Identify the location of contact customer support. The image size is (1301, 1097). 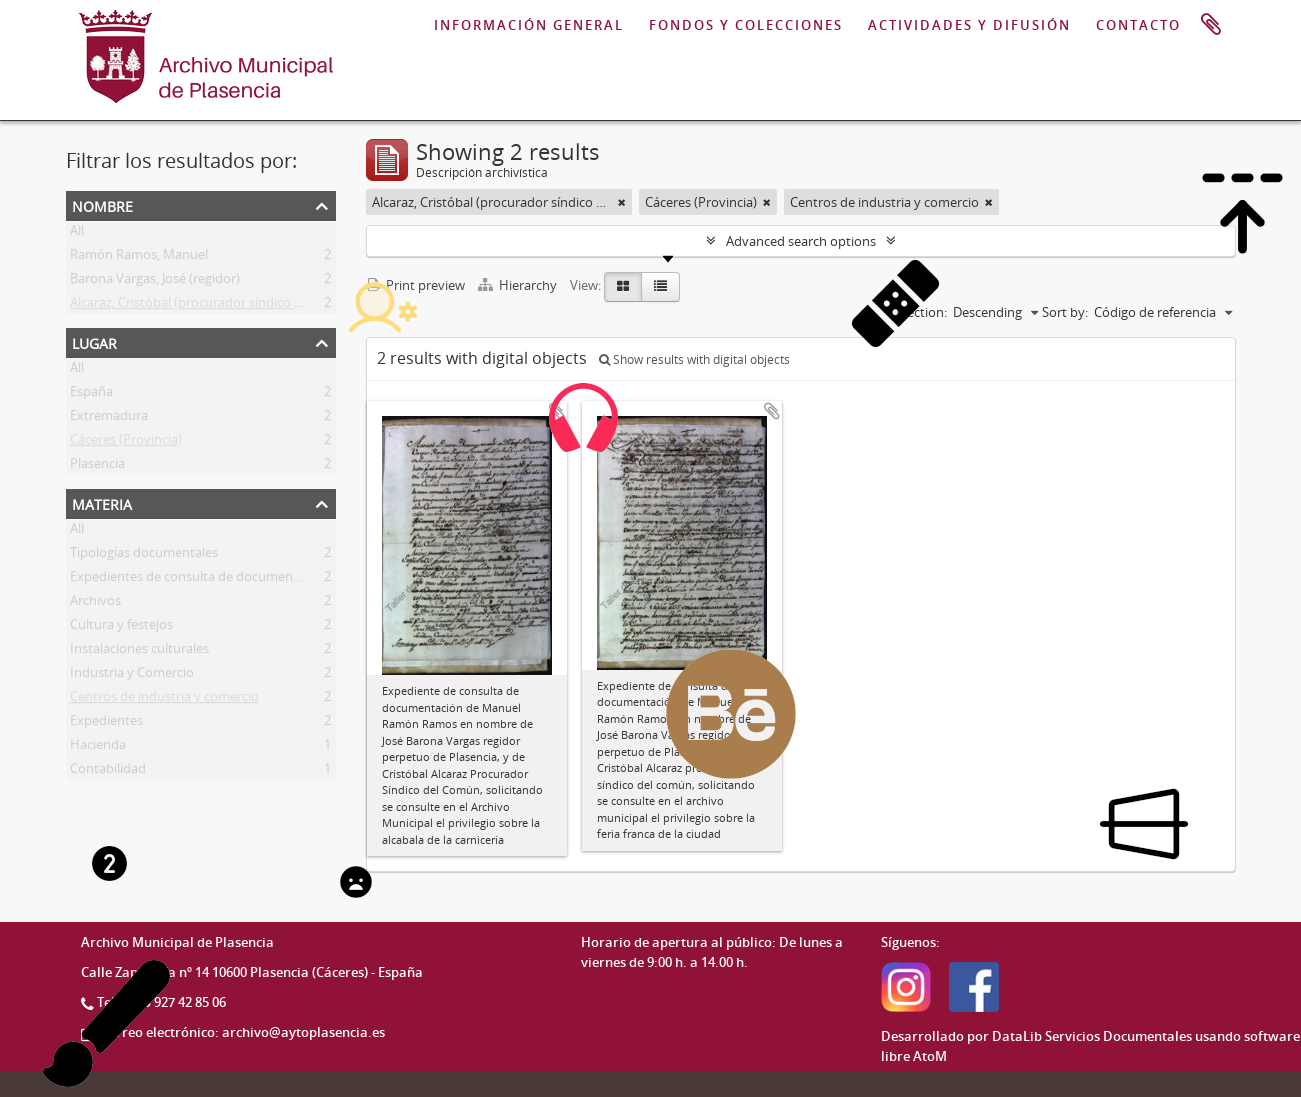
(583, 417).